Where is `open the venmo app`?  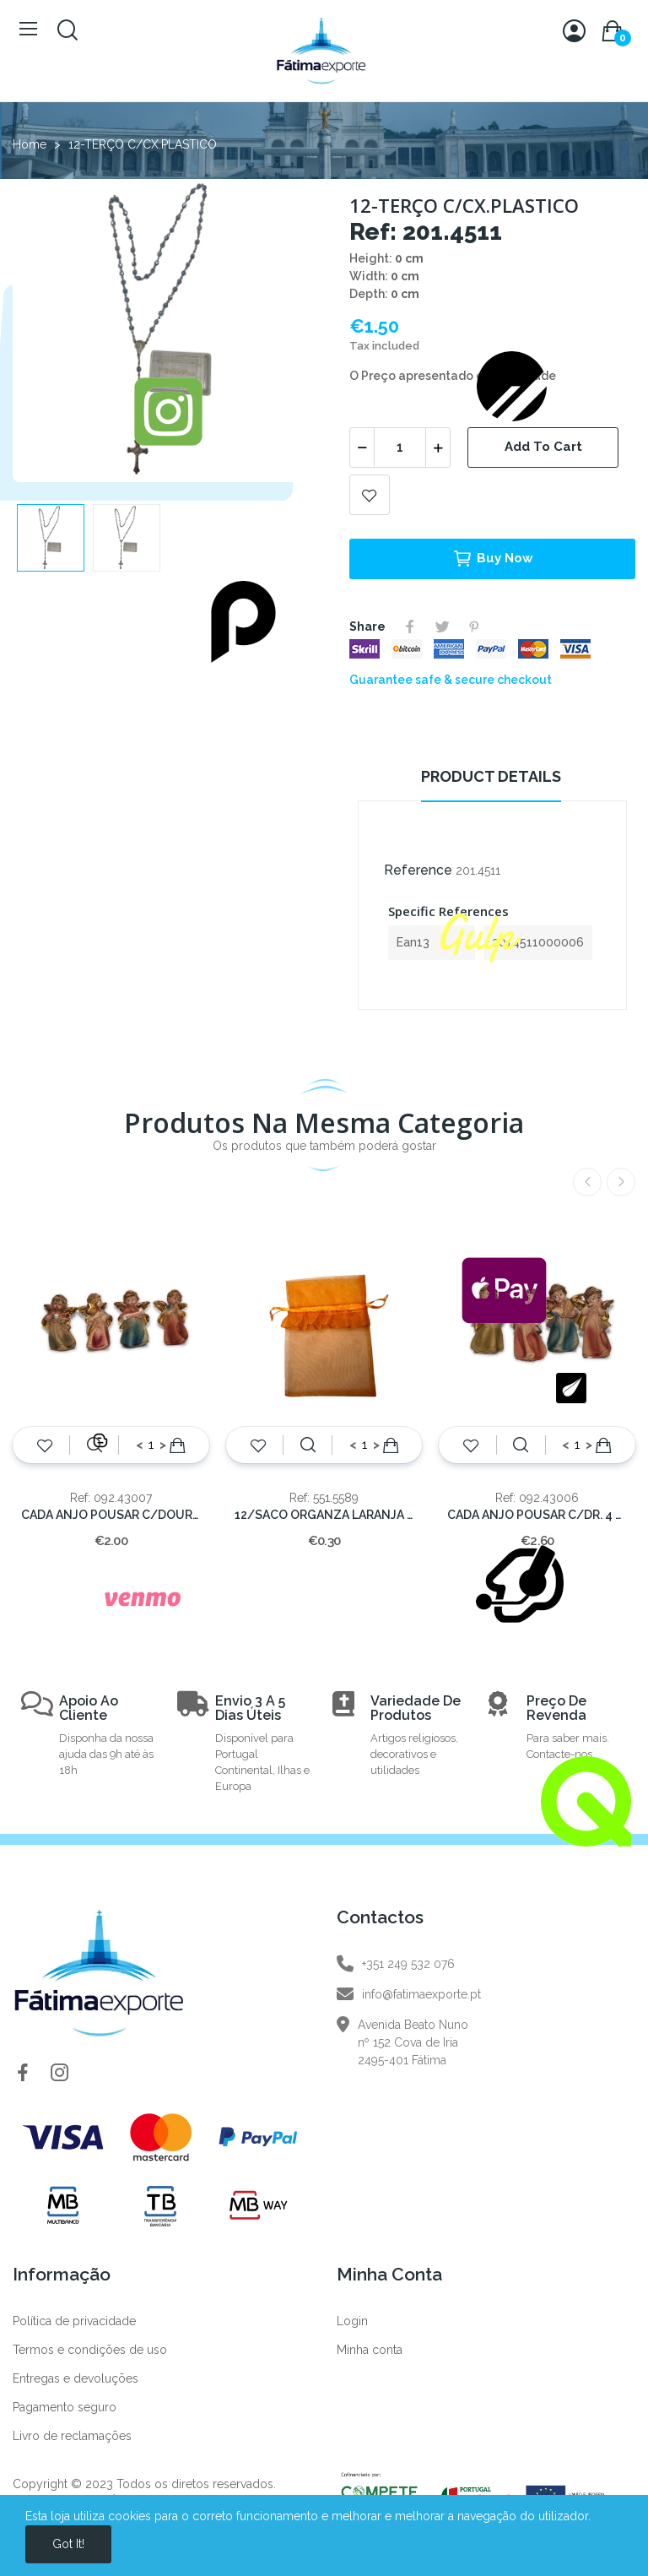
open the venmo app is located at coordinates (143, 1599).